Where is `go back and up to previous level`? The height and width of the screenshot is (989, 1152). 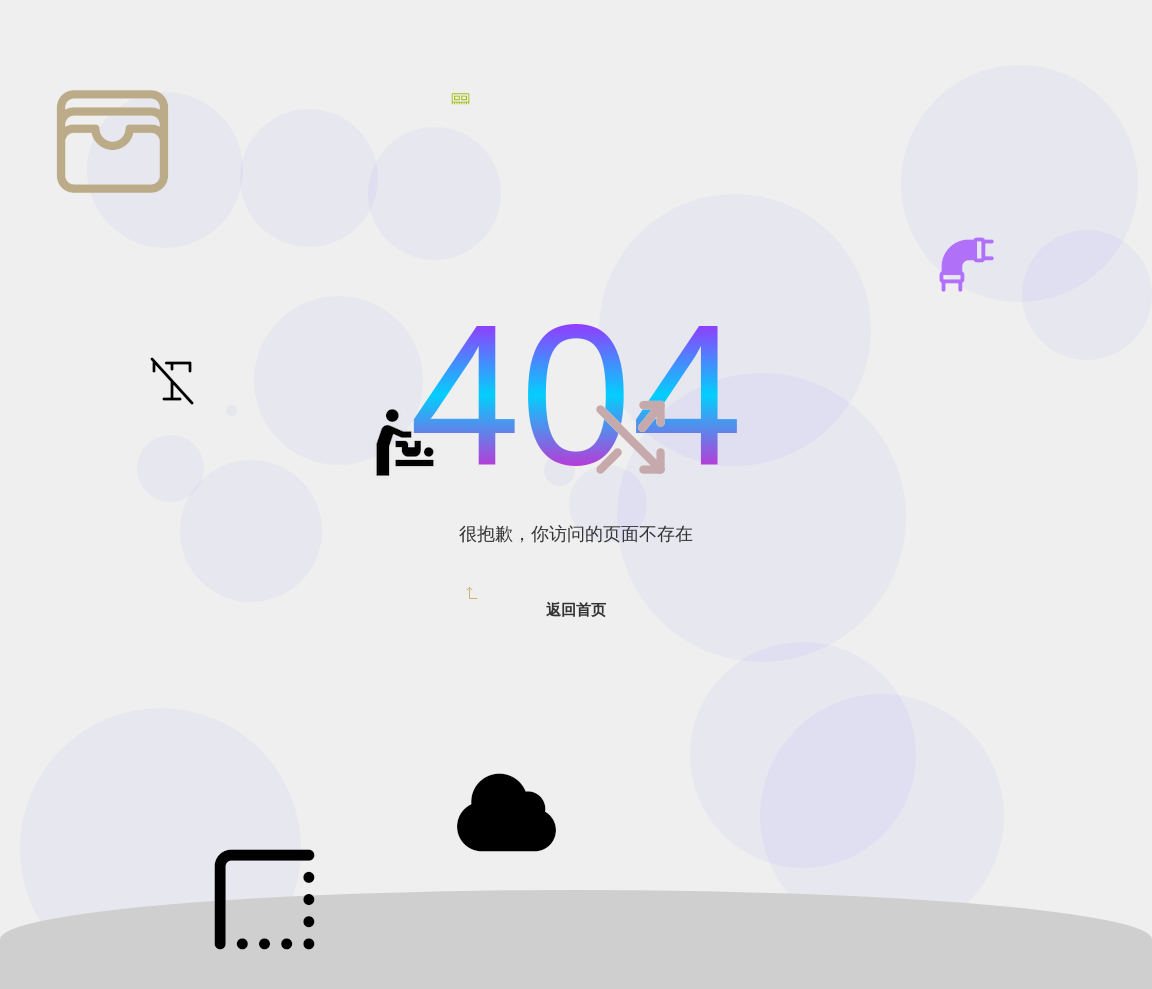
go back and up to previous level is located at coordinates (472, 593).